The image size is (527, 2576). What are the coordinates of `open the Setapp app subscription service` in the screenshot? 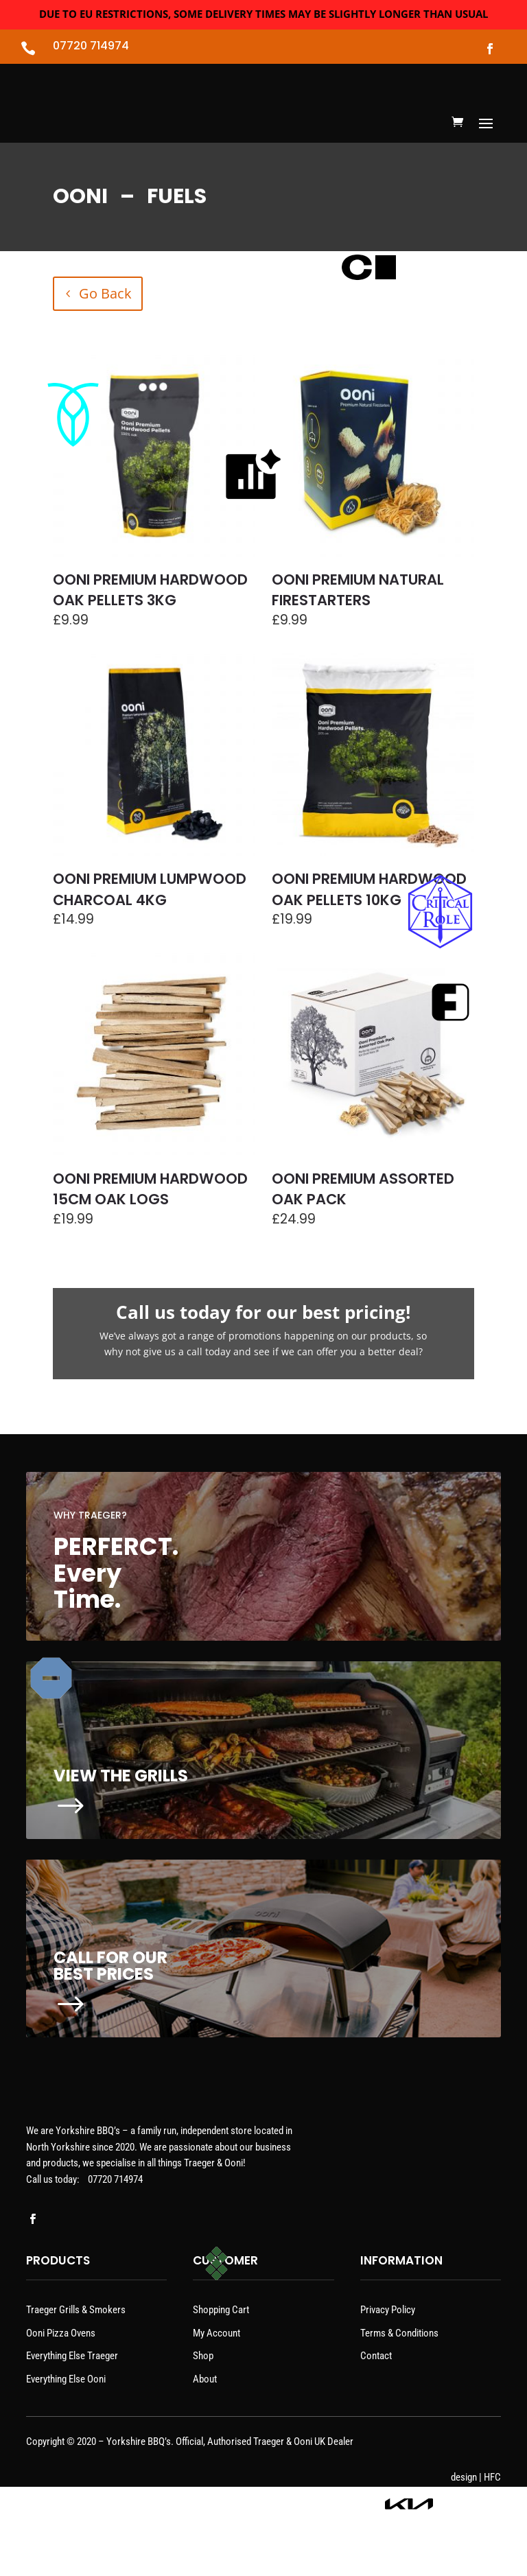 It's located at (216, 2263).